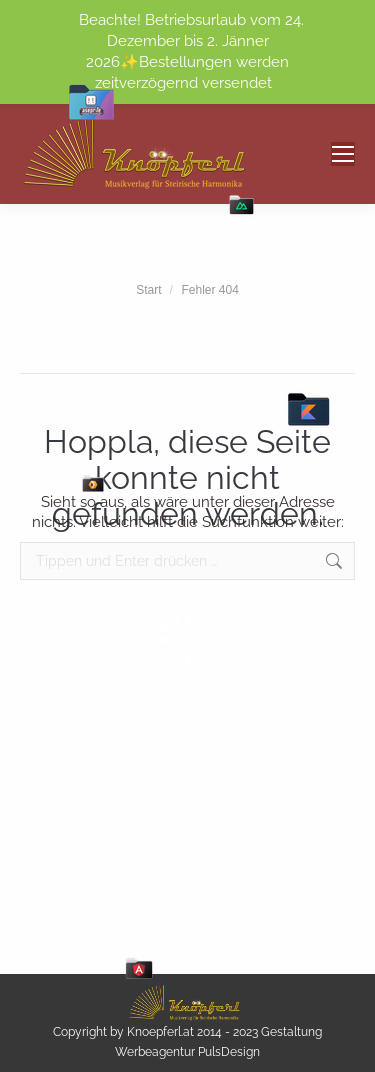  What do you see at coordinates (93, 484) in the screenshot?
I see `open cloudflare workers project folder` at bounding box center [93, 484].